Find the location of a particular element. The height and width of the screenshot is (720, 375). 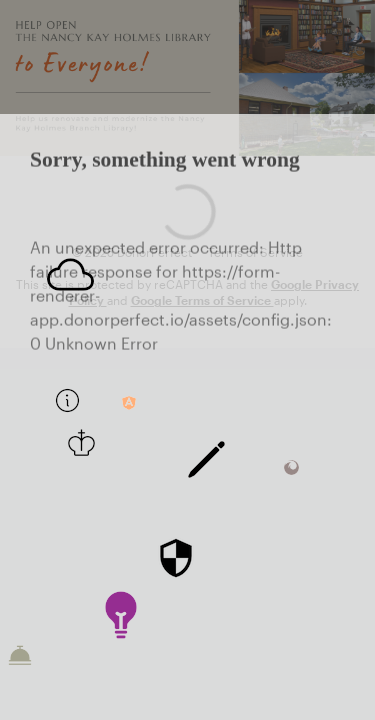

indicates premium or royal status is located at coordinates (81, 444).